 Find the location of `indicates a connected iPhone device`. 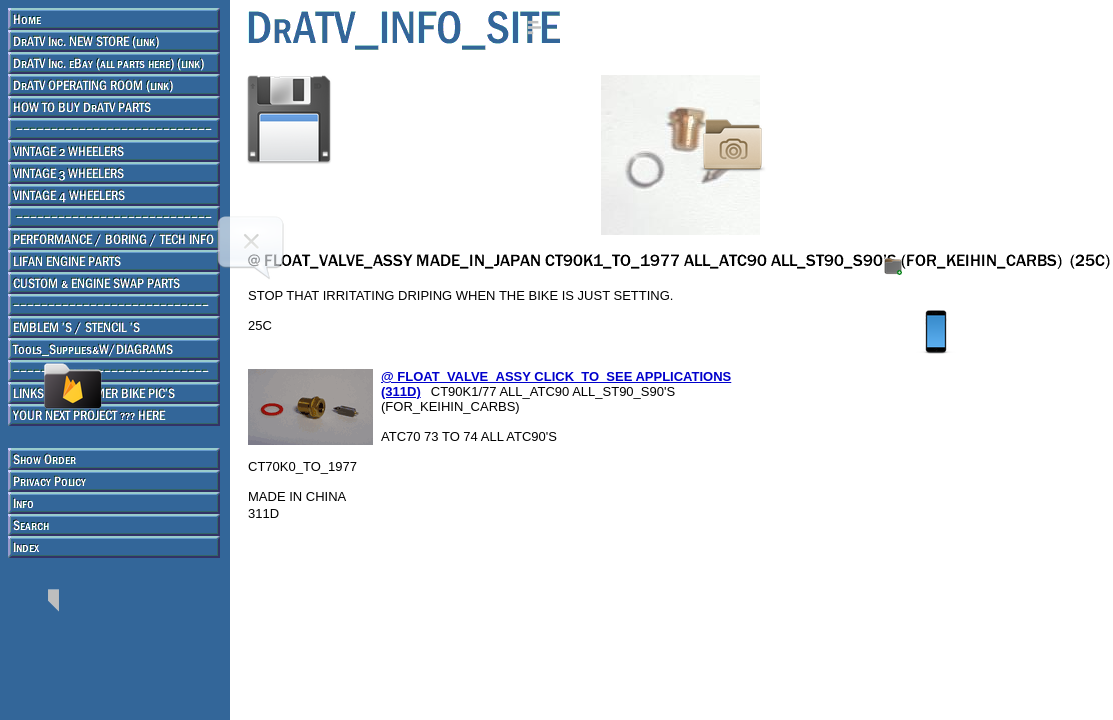

indicates a connected iPhone device is located at coordinates (936, 332).